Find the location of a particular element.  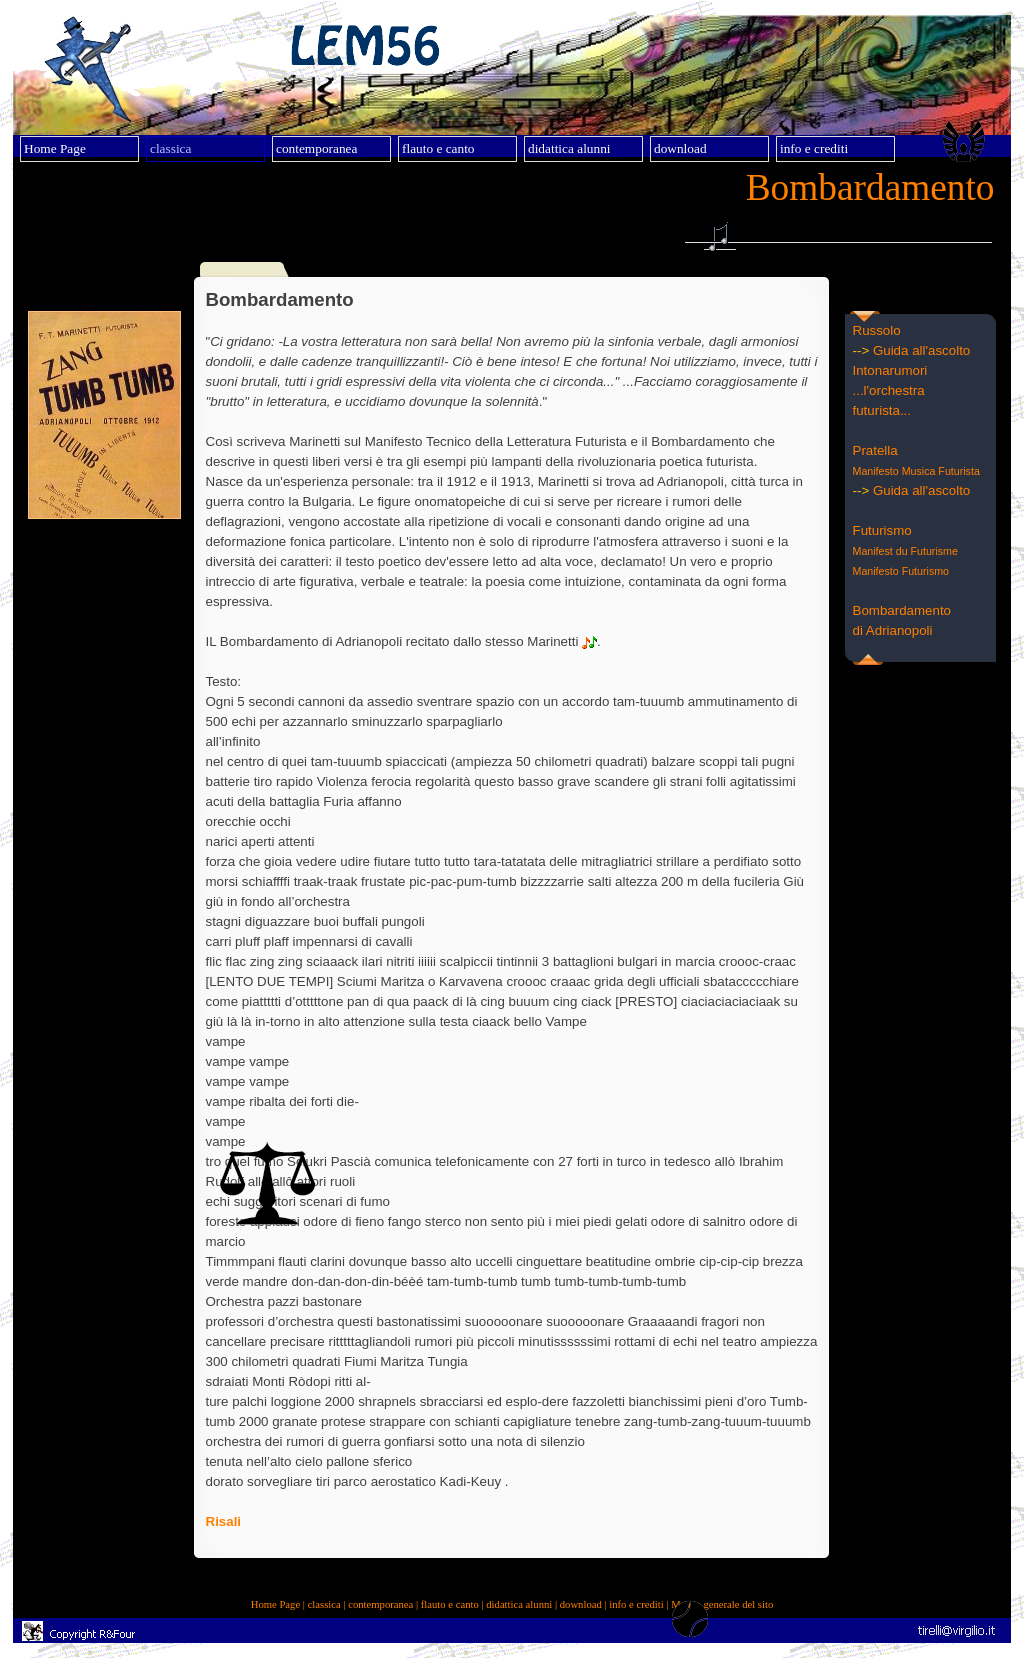

select angel or celestial character class is located at coordinates (963, 140).